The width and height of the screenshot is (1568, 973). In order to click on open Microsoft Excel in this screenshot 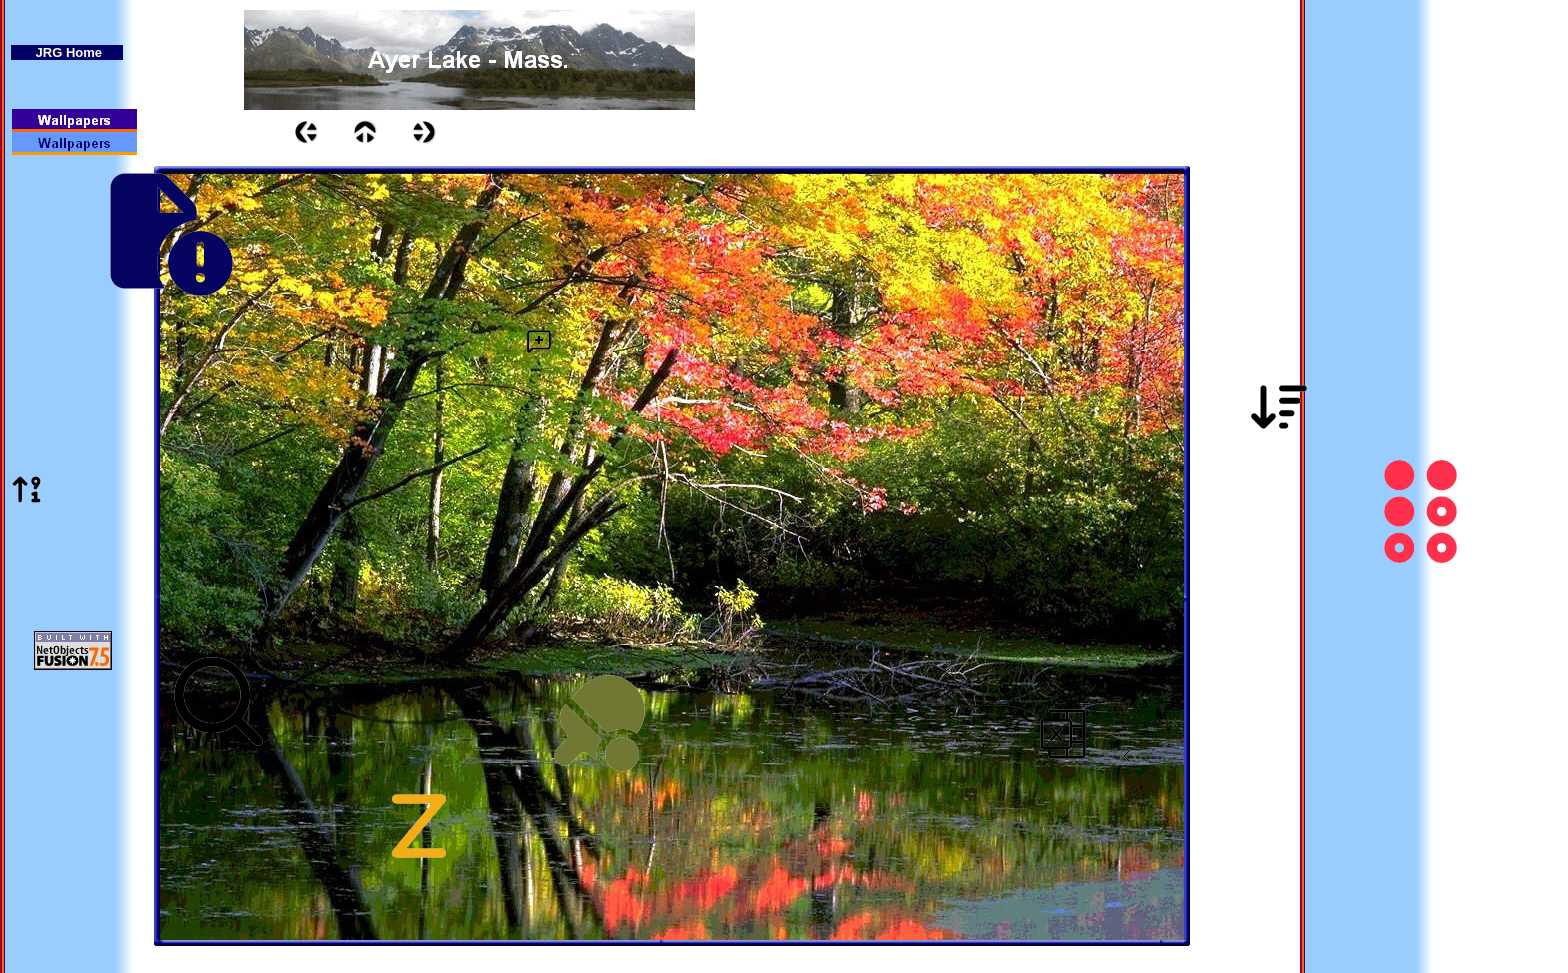, I will do `click(1065, 734)`.